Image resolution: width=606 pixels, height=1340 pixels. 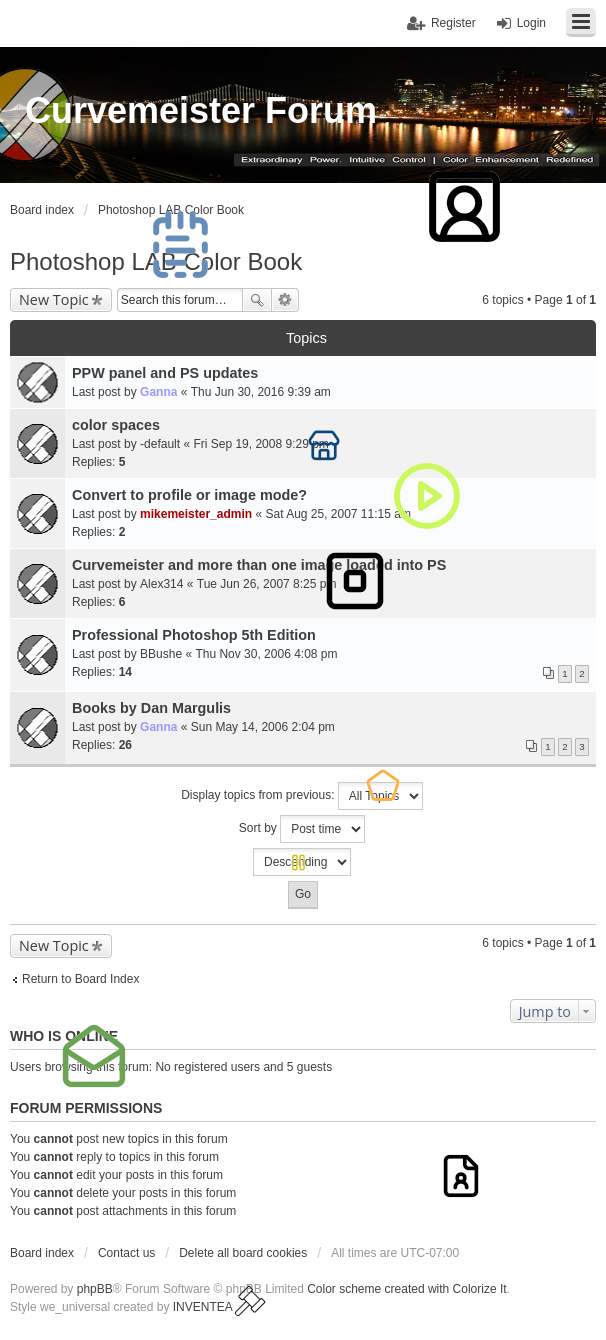 What do you see at coordinates (383, 786) in the screenshot?
I see `select pentagon shape tool` at bounding box center [383, 786].